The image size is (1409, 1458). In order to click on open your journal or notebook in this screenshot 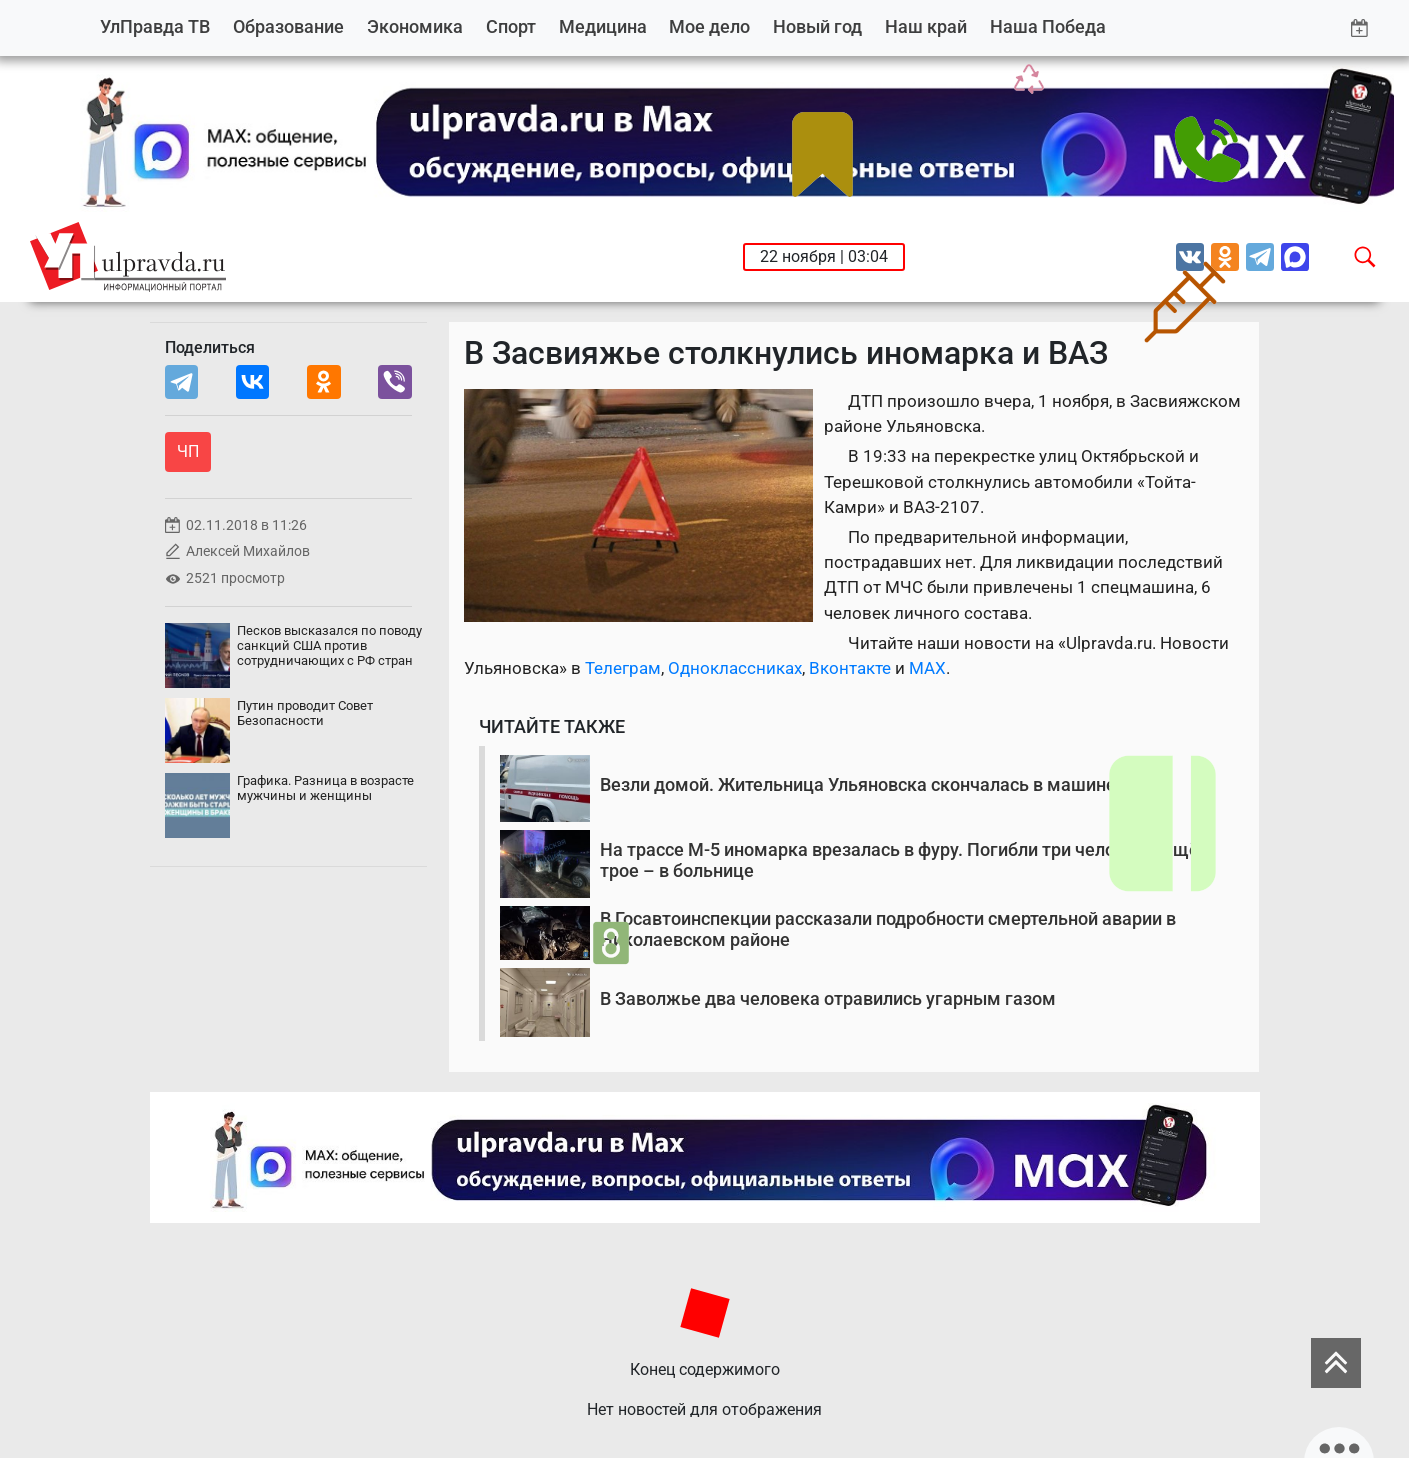, I will do `click(1162, 823)`.